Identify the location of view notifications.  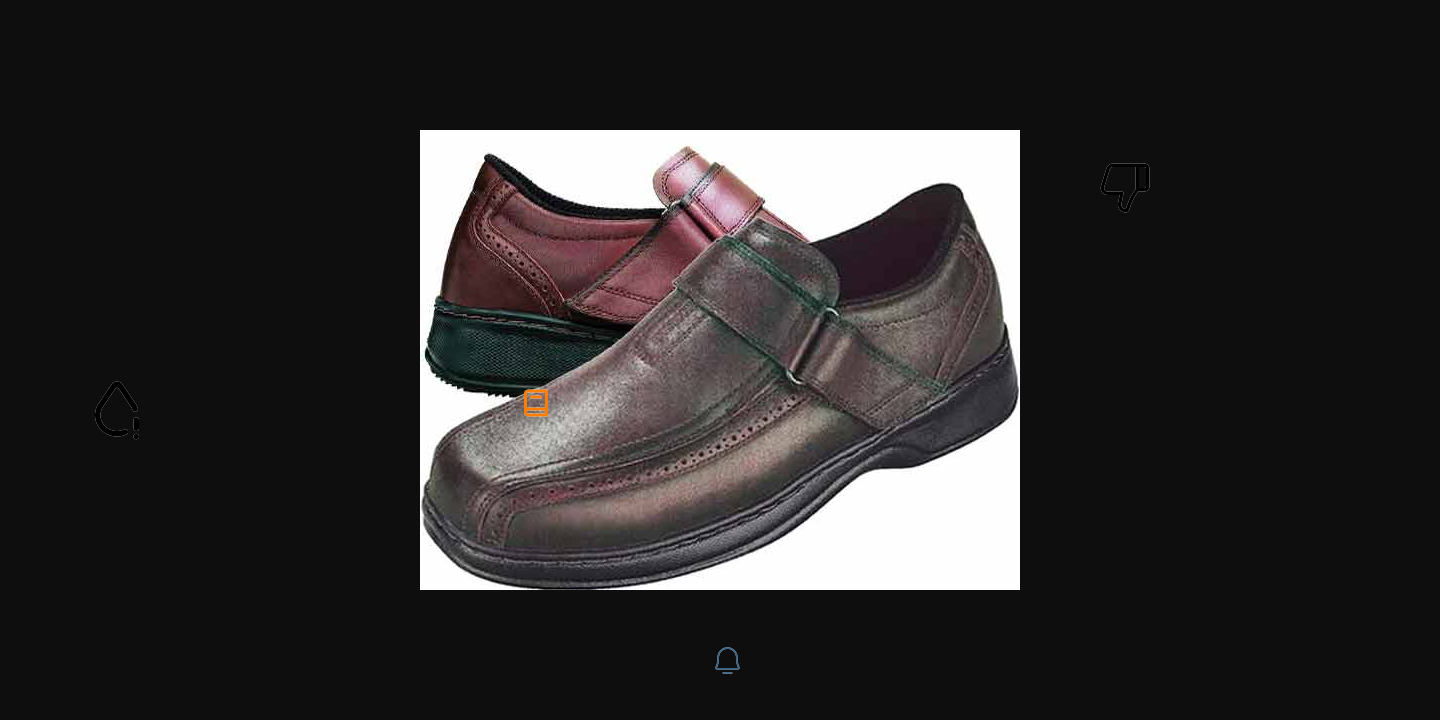
(727, 660).